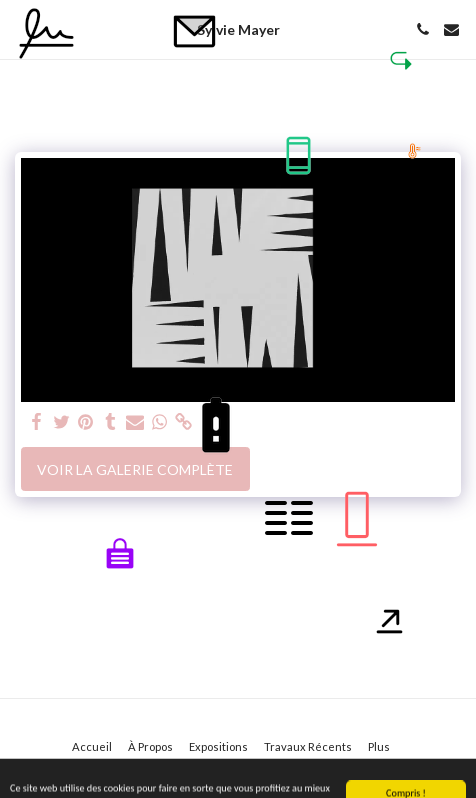 The image size is (476, 798). I want to click on open link in new window or tab, so click(389, 620).